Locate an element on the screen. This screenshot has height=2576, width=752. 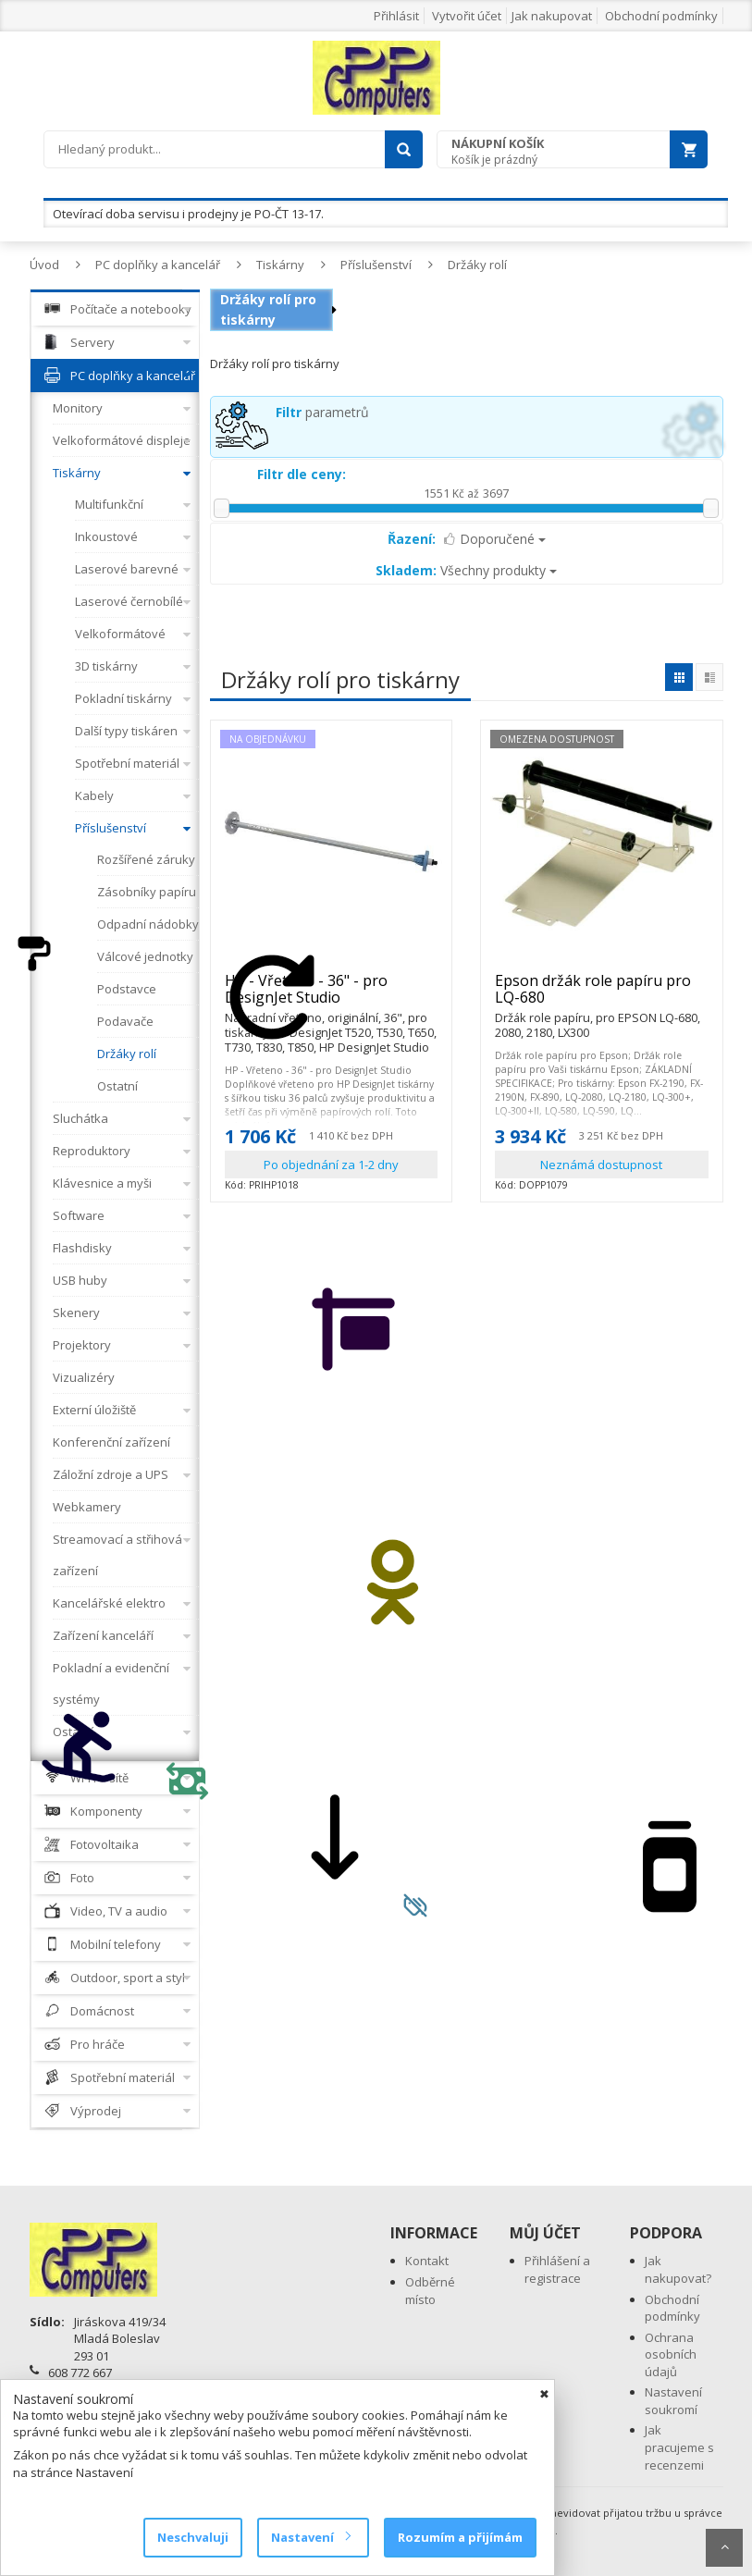
store or save items in a container is located at coordinates (670, 1869).